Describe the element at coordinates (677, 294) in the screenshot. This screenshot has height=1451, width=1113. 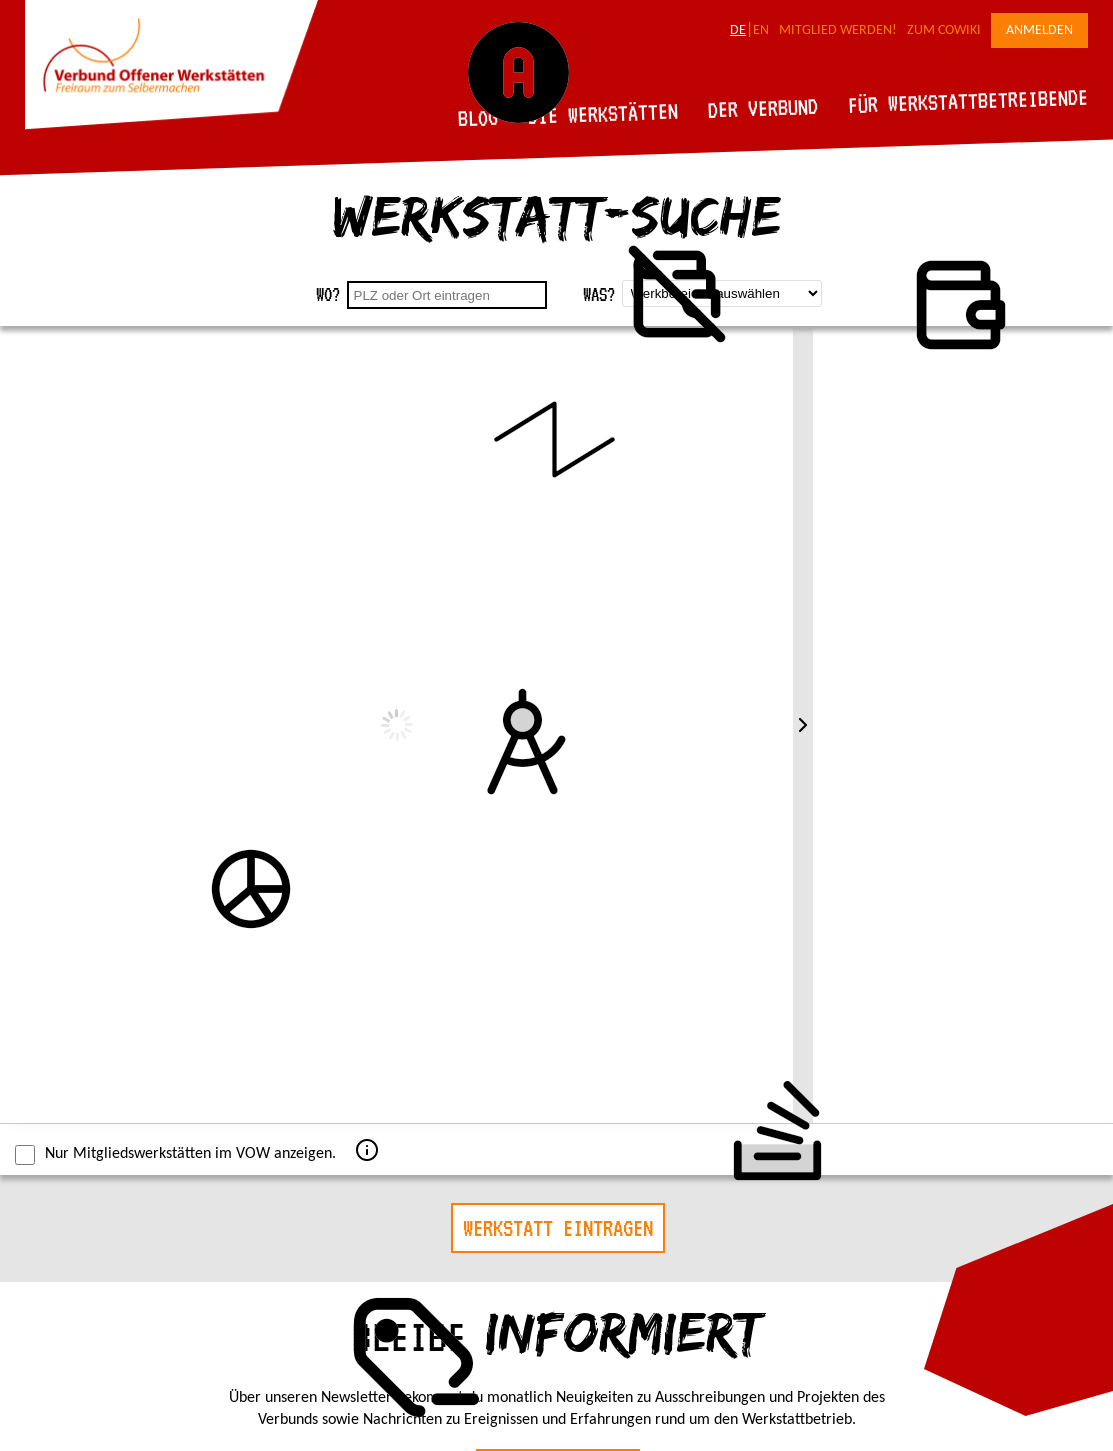
I see `wallet feature unavailable or disabled` at that location.